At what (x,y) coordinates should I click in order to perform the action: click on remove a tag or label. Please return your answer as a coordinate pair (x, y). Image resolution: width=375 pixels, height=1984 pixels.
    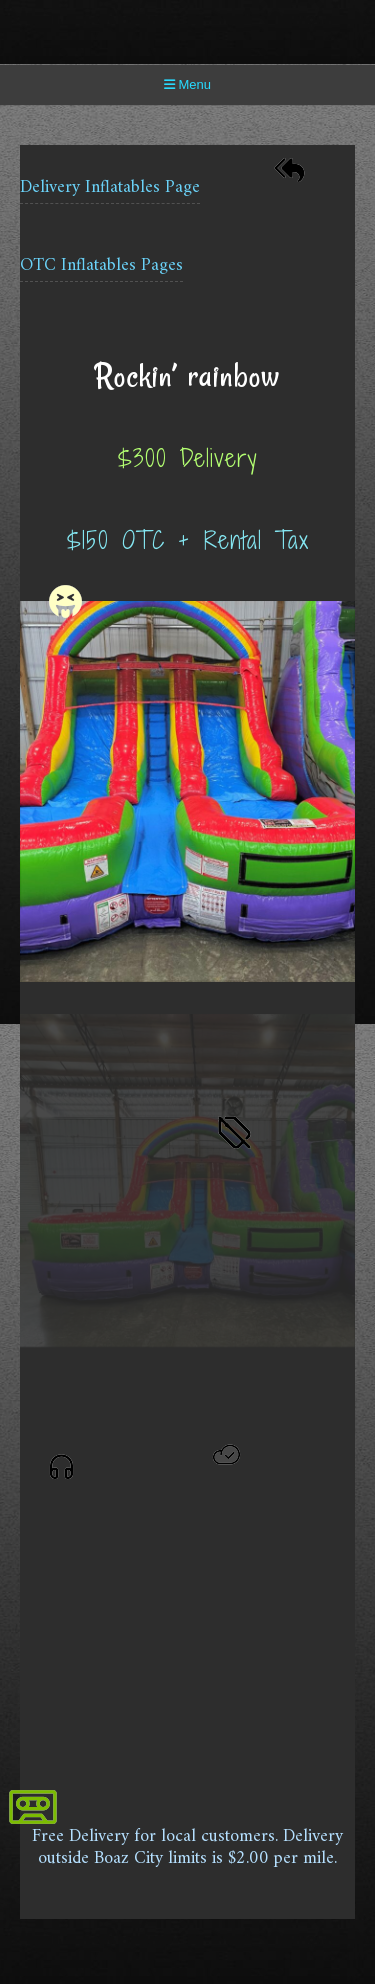
    Looking at the image, I should click on (234, 1132).